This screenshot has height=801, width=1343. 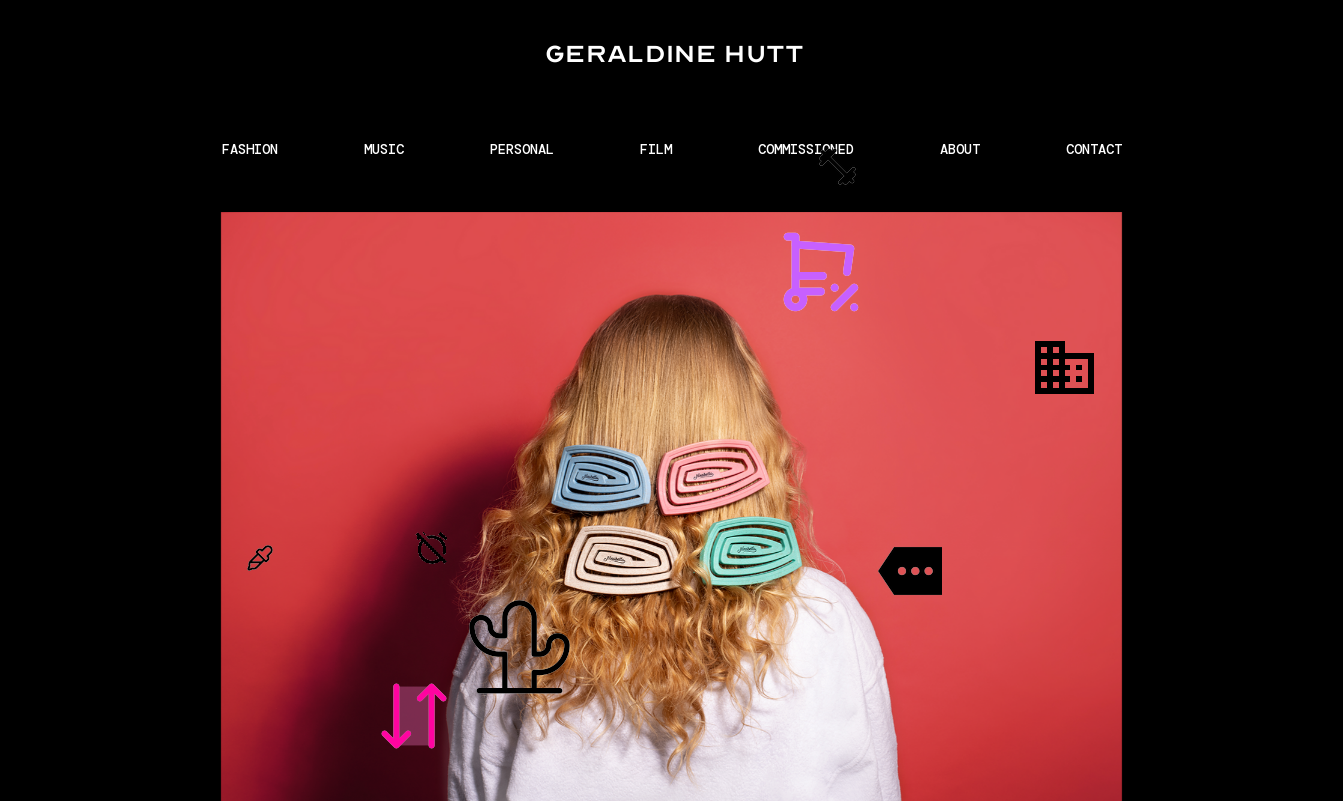 I want to click on indicates desert or arid climate setting, so click(x=519, y=650).